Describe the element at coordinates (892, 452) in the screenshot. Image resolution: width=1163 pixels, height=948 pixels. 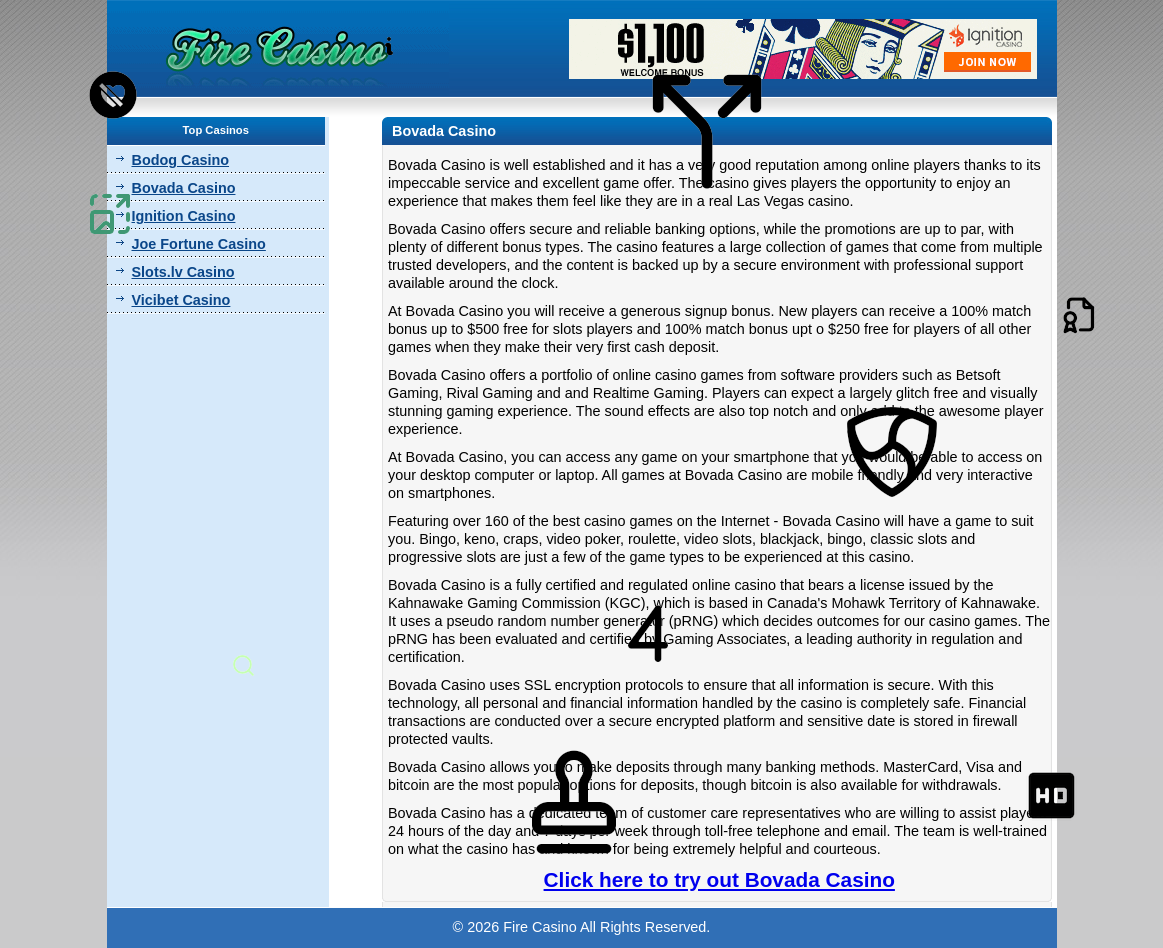
I see `NEM cryptocurrency logo` at that location.